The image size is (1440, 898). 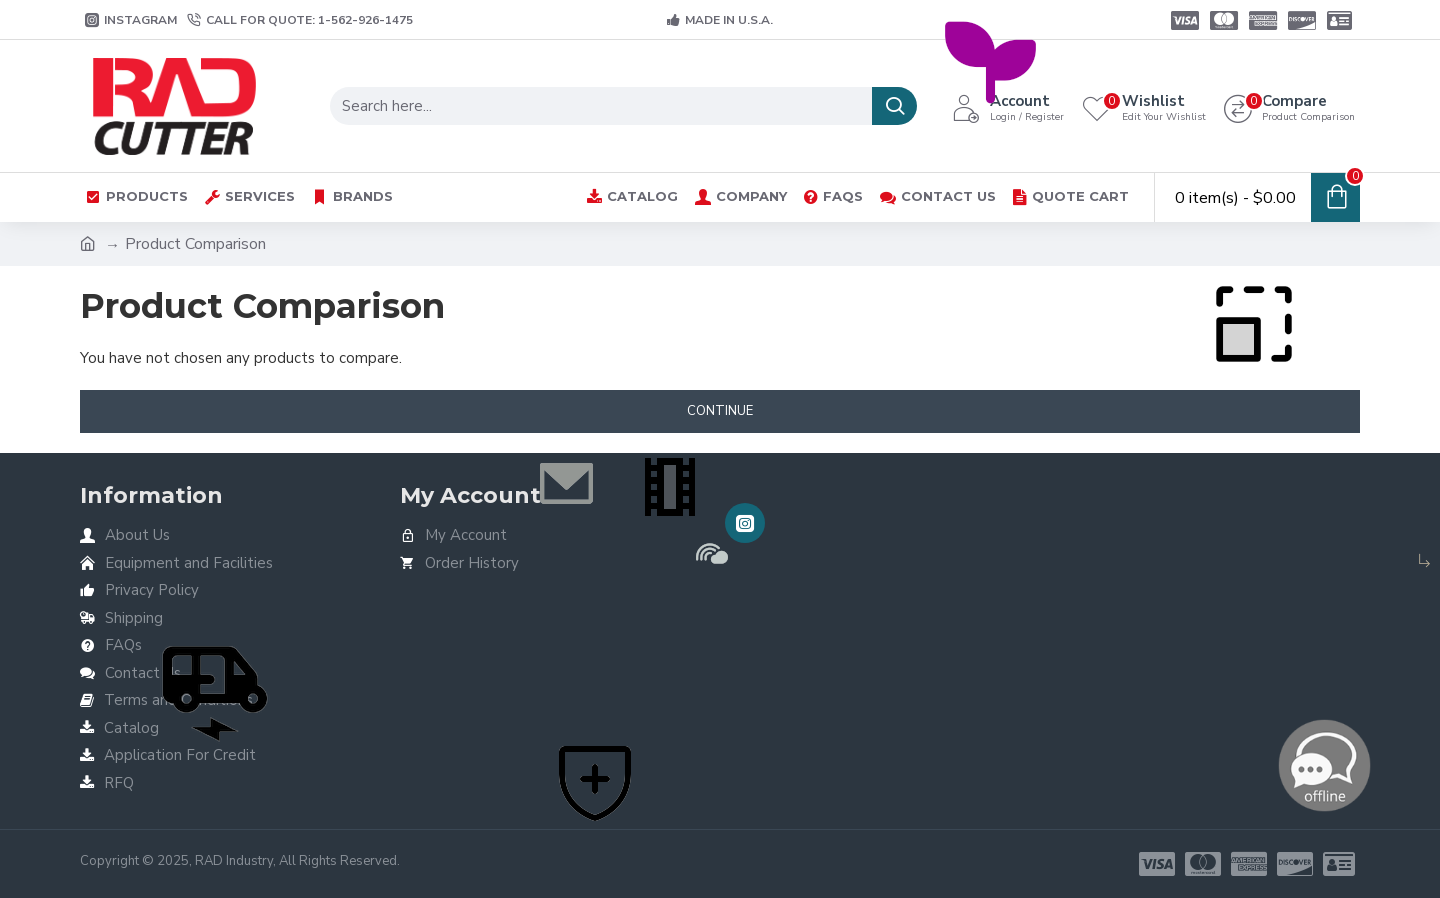 I want to click on move item down and to the right, so click(x=1423, y=560).